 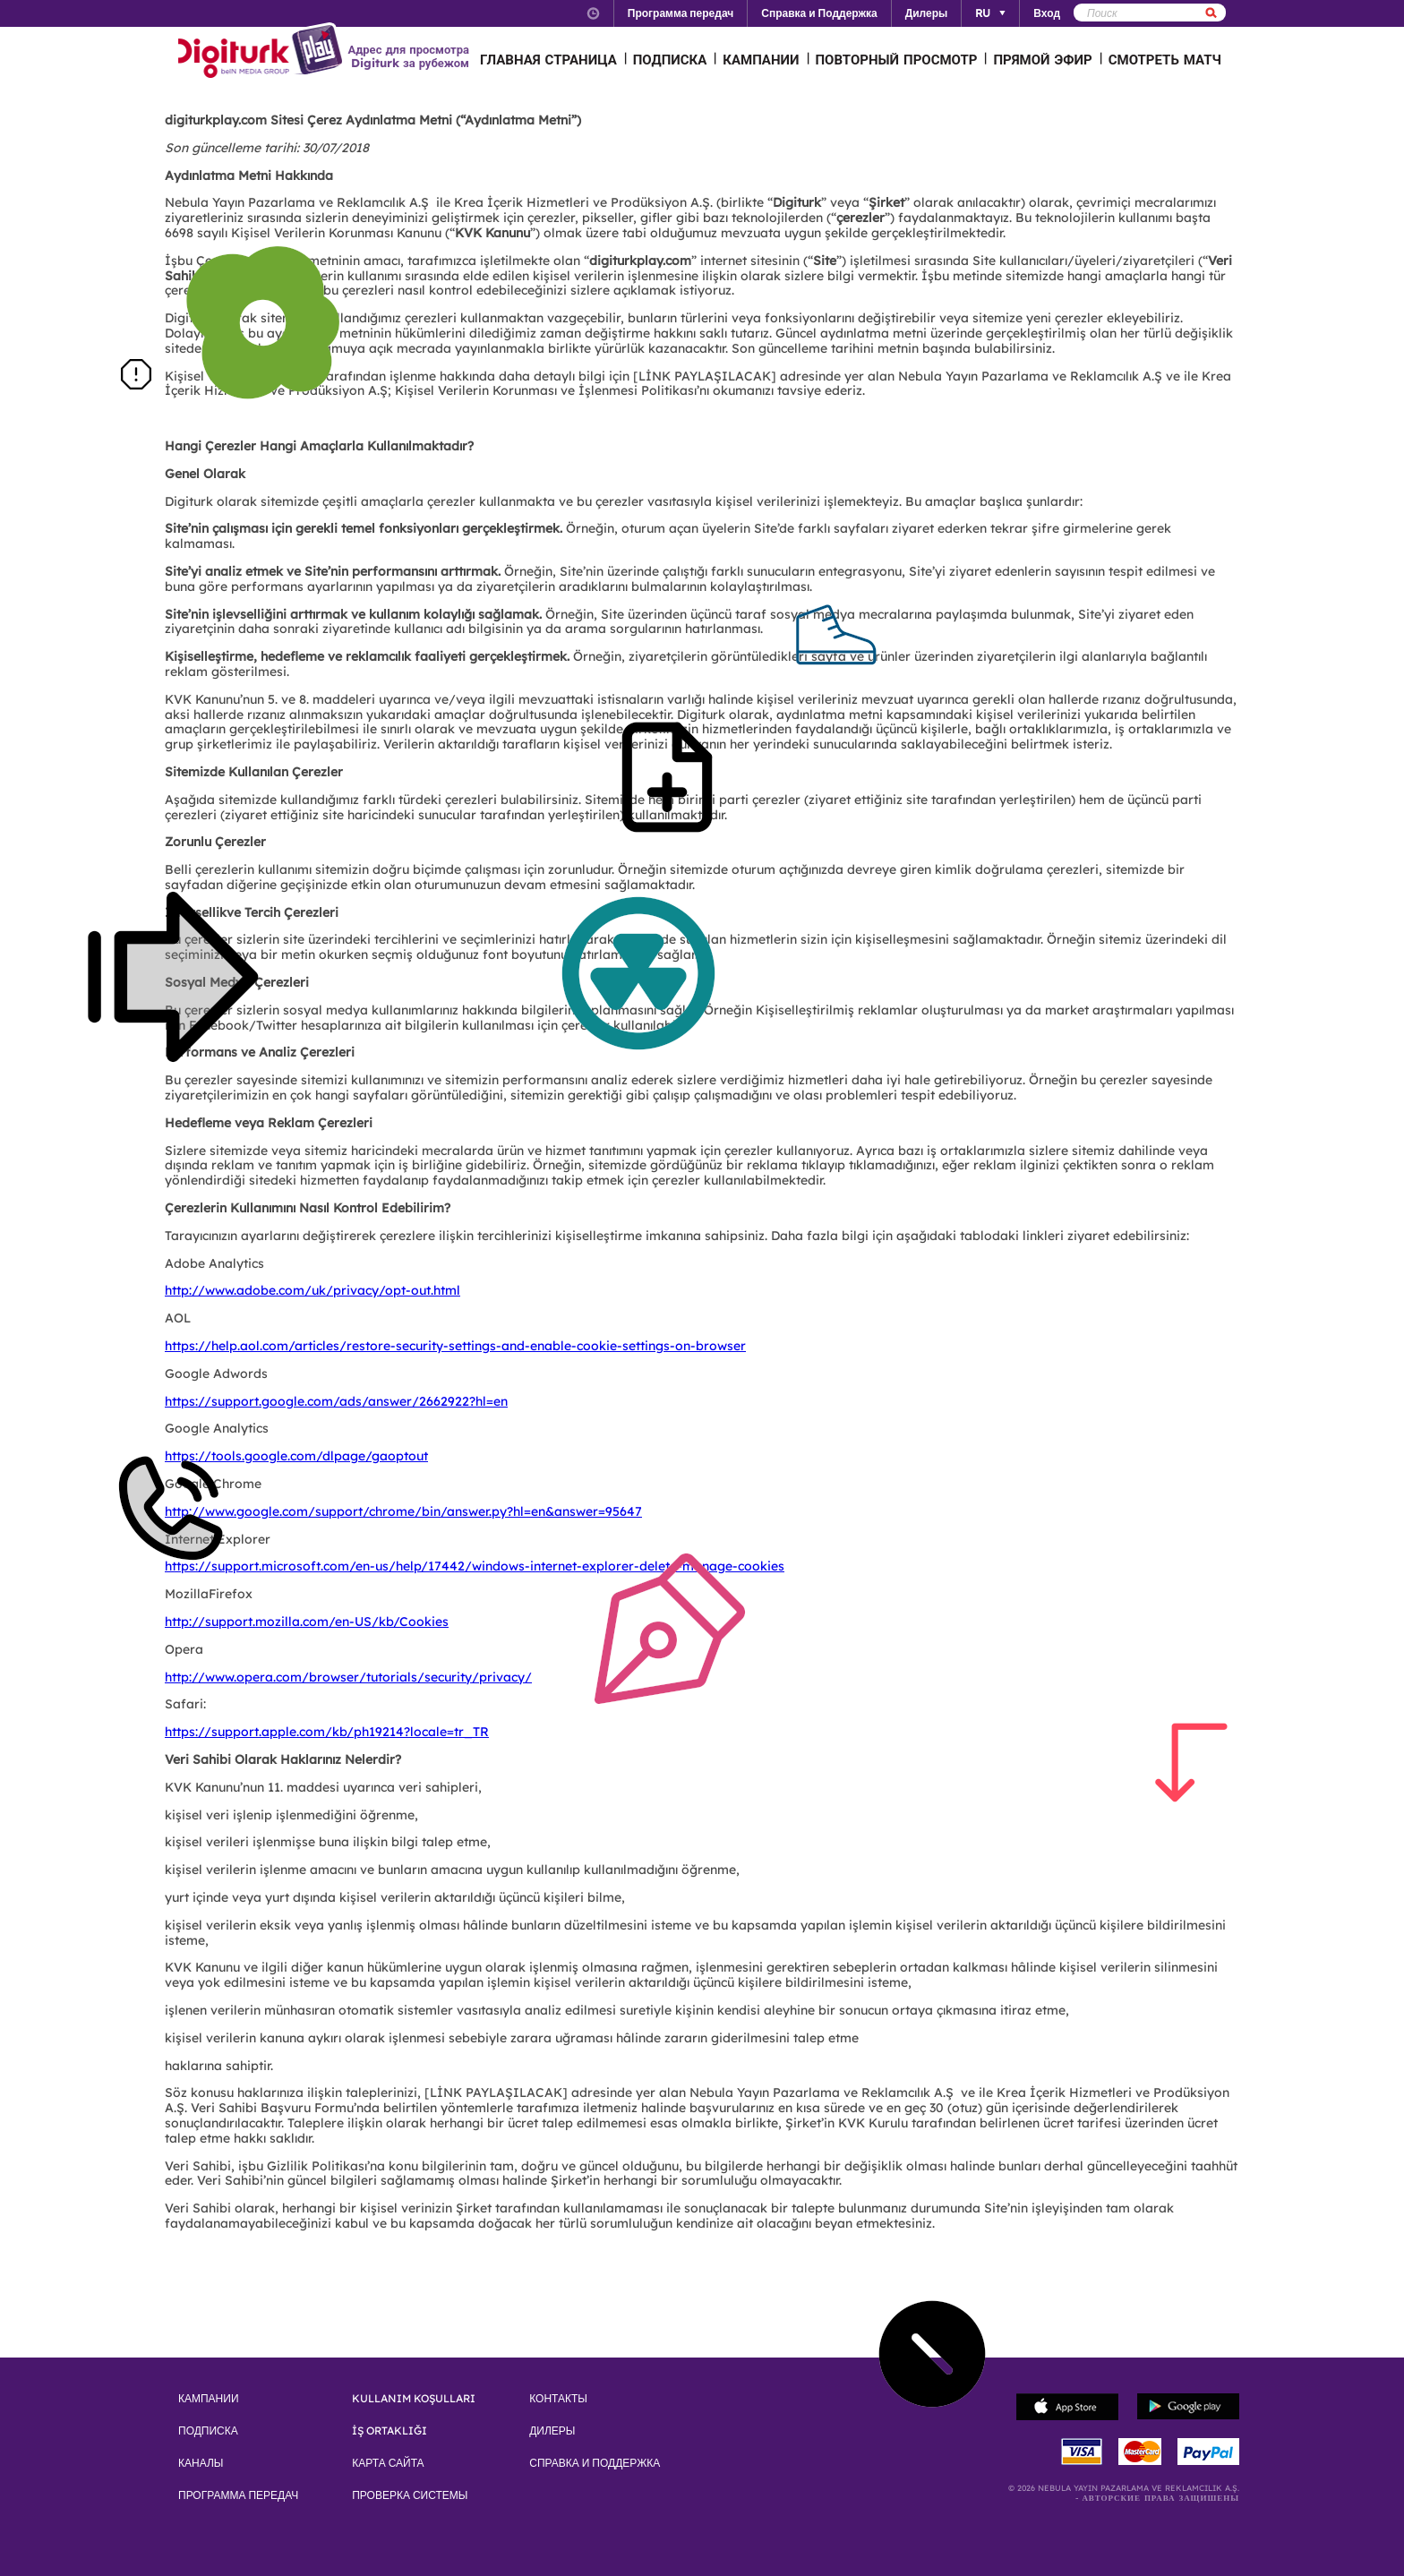 I want to click on navigate back and down in a menu hierarchy, so click(x=1191, y=1762).